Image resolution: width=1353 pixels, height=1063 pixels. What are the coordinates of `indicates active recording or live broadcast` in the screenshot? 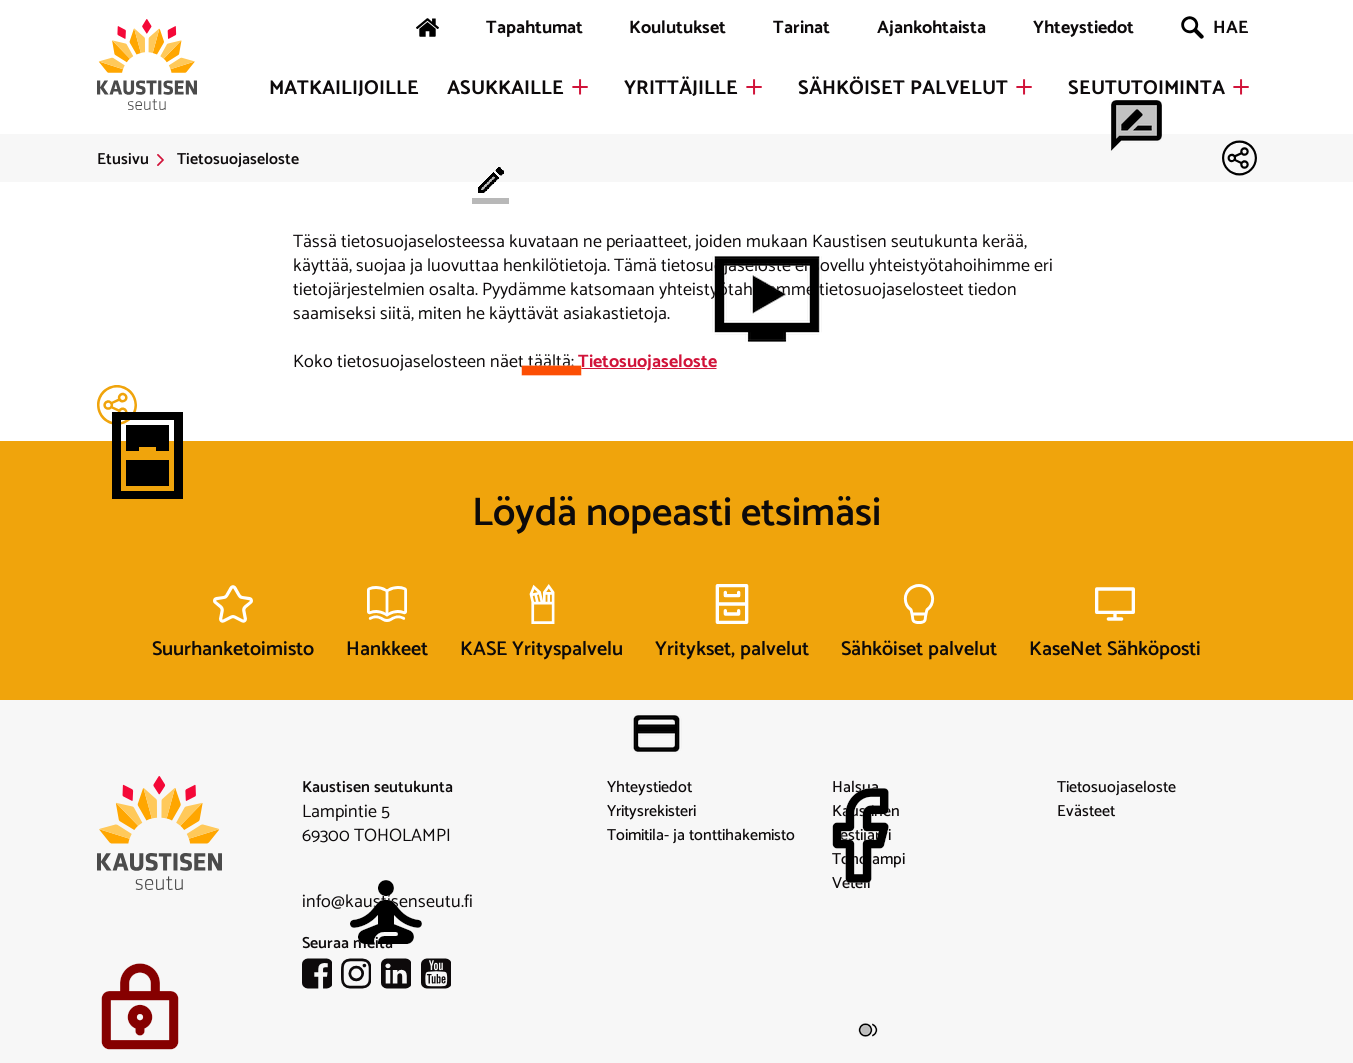 It's located at (868, 1030).